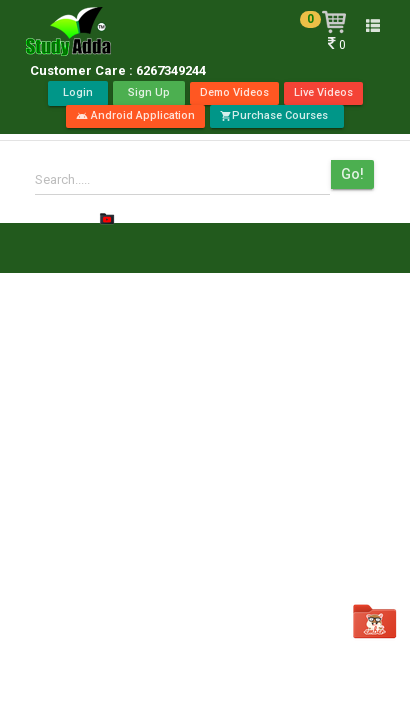  Describe the element at coordinates (374, 622) in the screenshot. I see `folder containing Ember.js project files` at that location.